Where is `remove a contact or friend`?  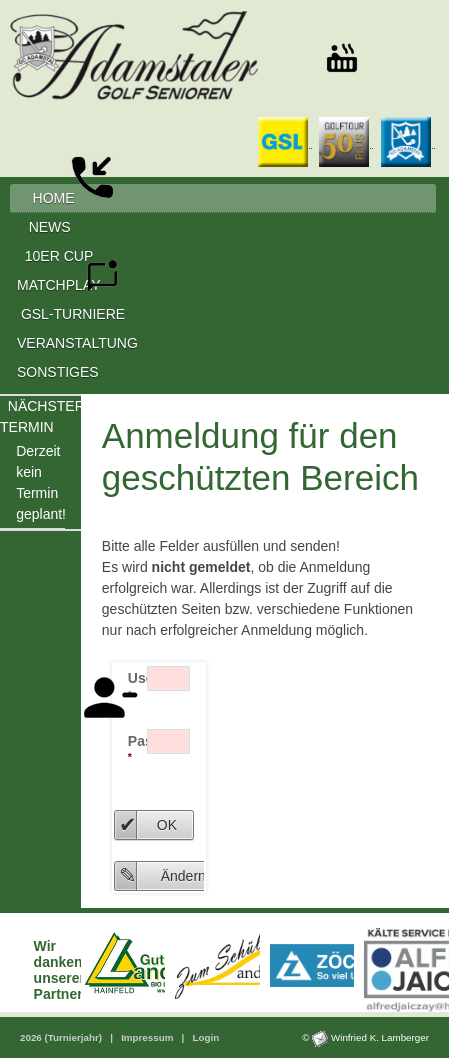
remove a contact or friend is located at coordinates (109, 697).